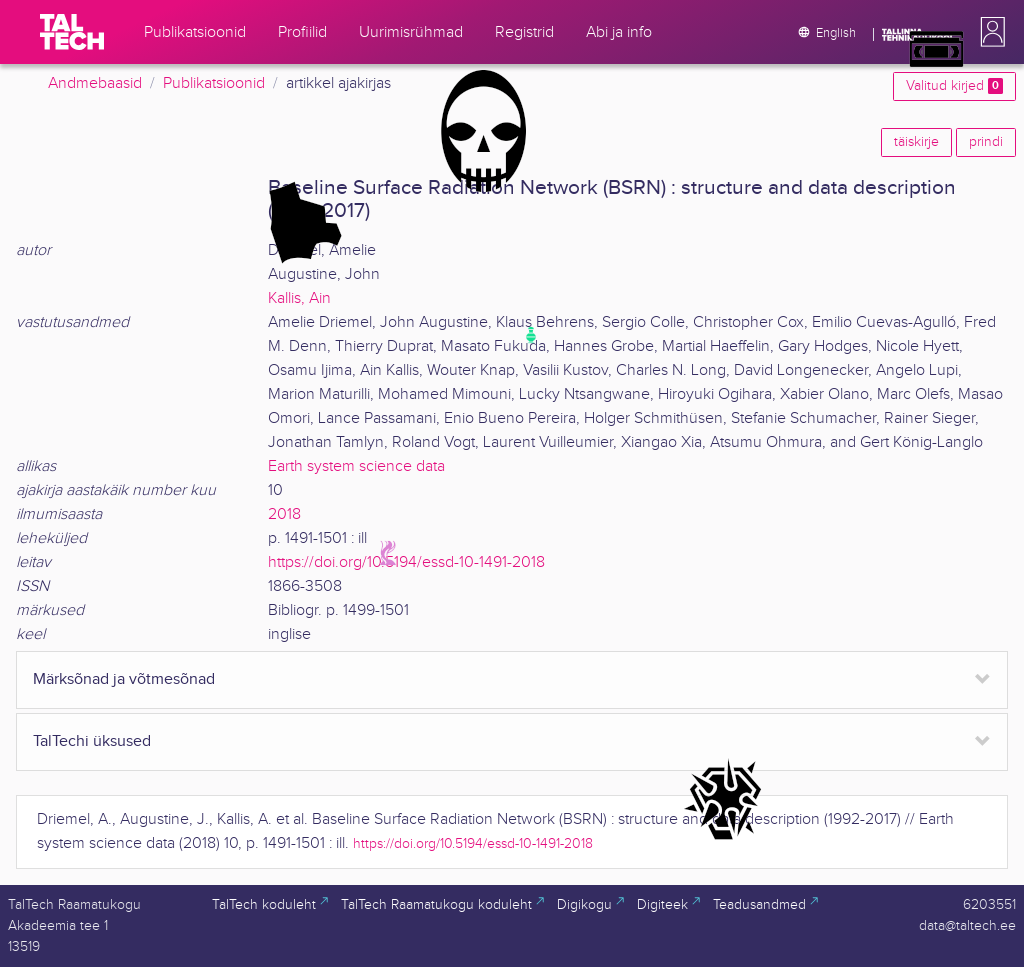  Describe the element at coordinates (305, 222) in the screenshot. I see `select Bolivia as your country or region` at that location.